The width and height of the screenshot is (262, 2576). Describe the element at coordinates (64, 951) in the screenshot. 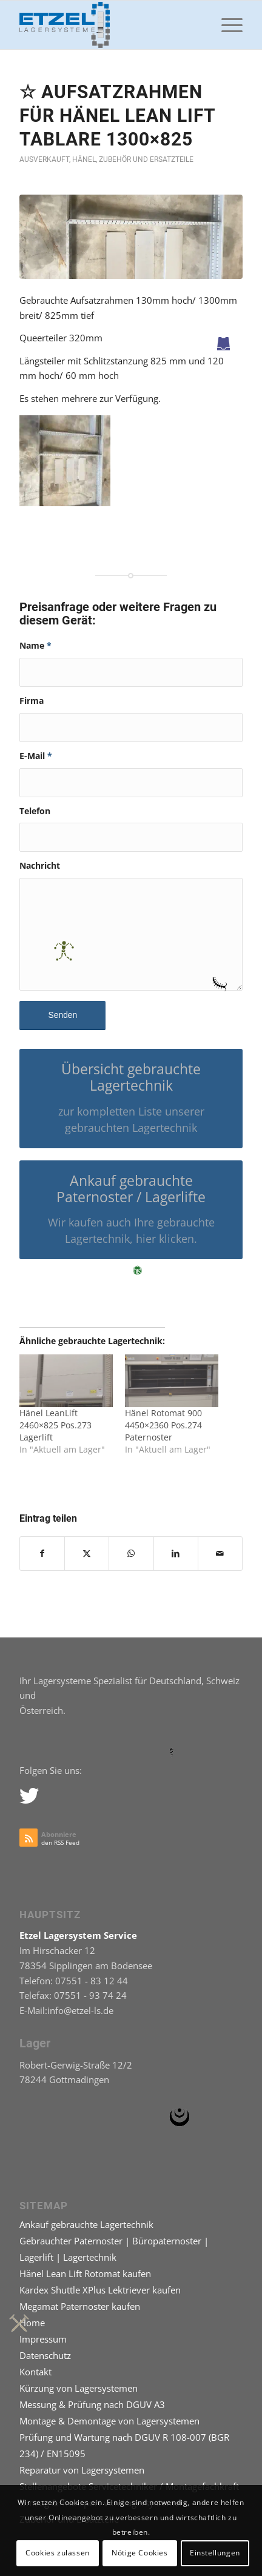

I see `access puppet or marionette controls` at that location.